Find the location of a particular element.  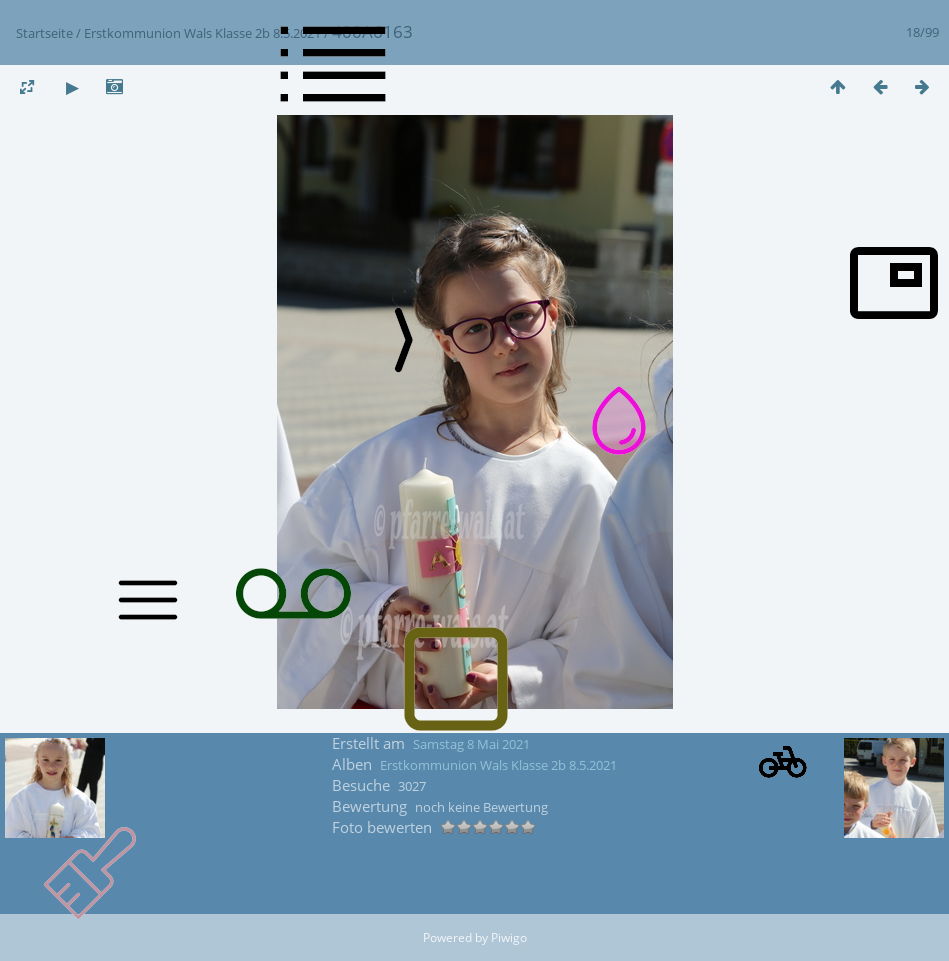

view items as a bulleted list is located at coordinates (333, 64).